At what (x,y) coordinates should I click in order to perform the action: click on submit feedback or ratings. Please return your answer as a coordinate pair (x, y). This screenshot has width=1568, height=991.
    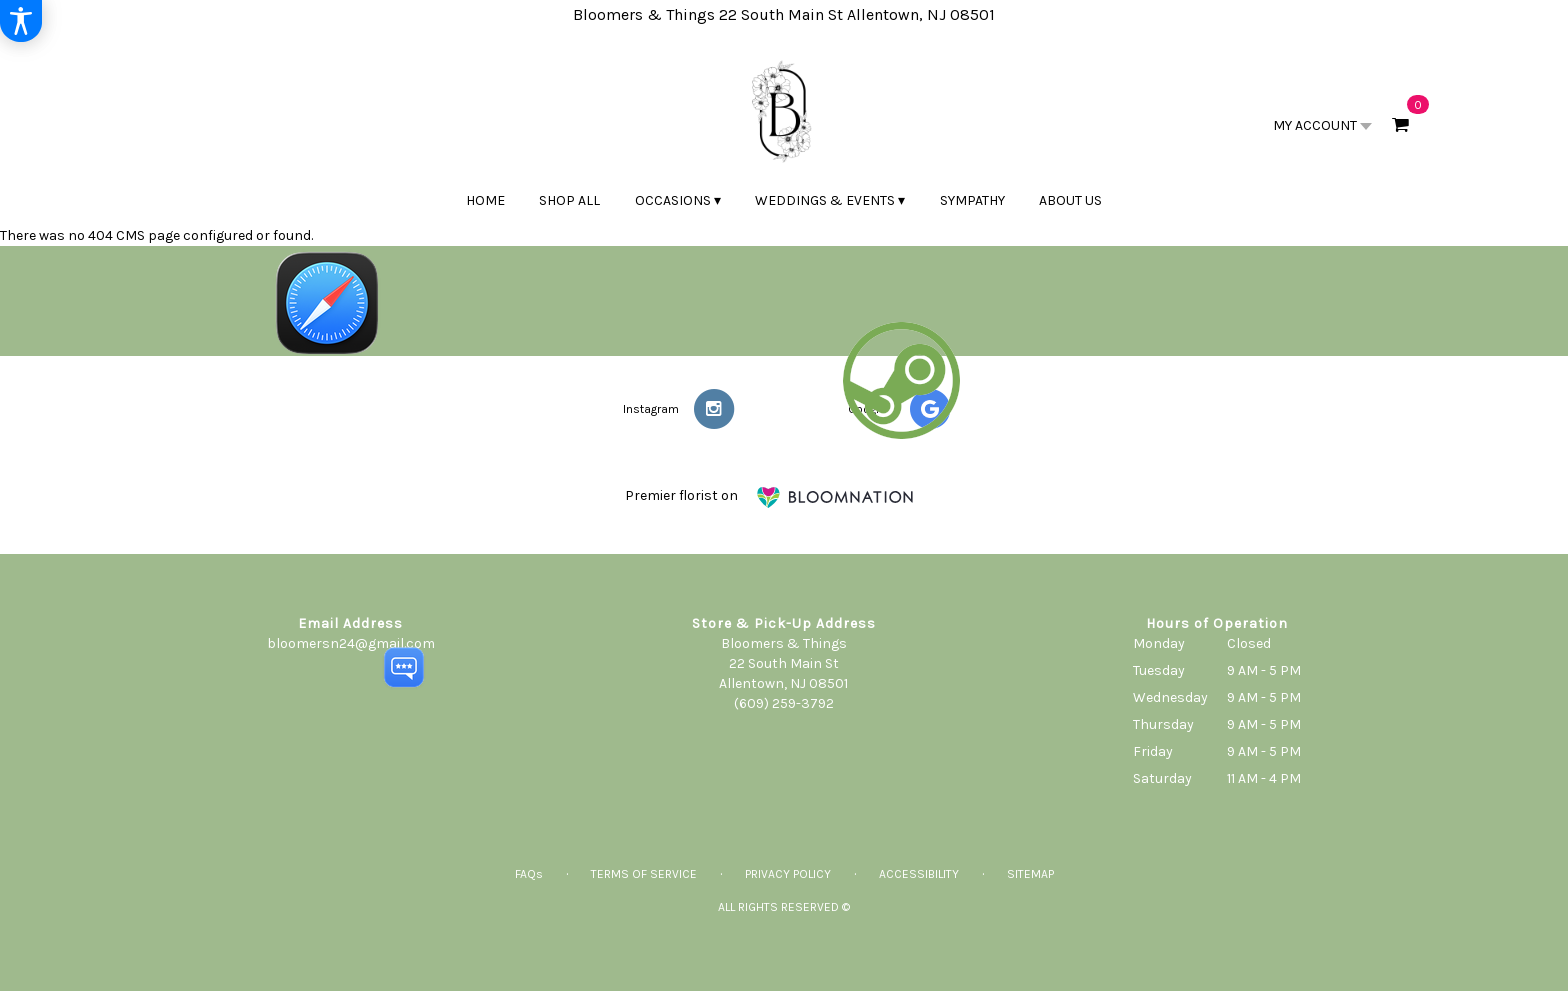
    Looking at the image, I should click on (404, 668).